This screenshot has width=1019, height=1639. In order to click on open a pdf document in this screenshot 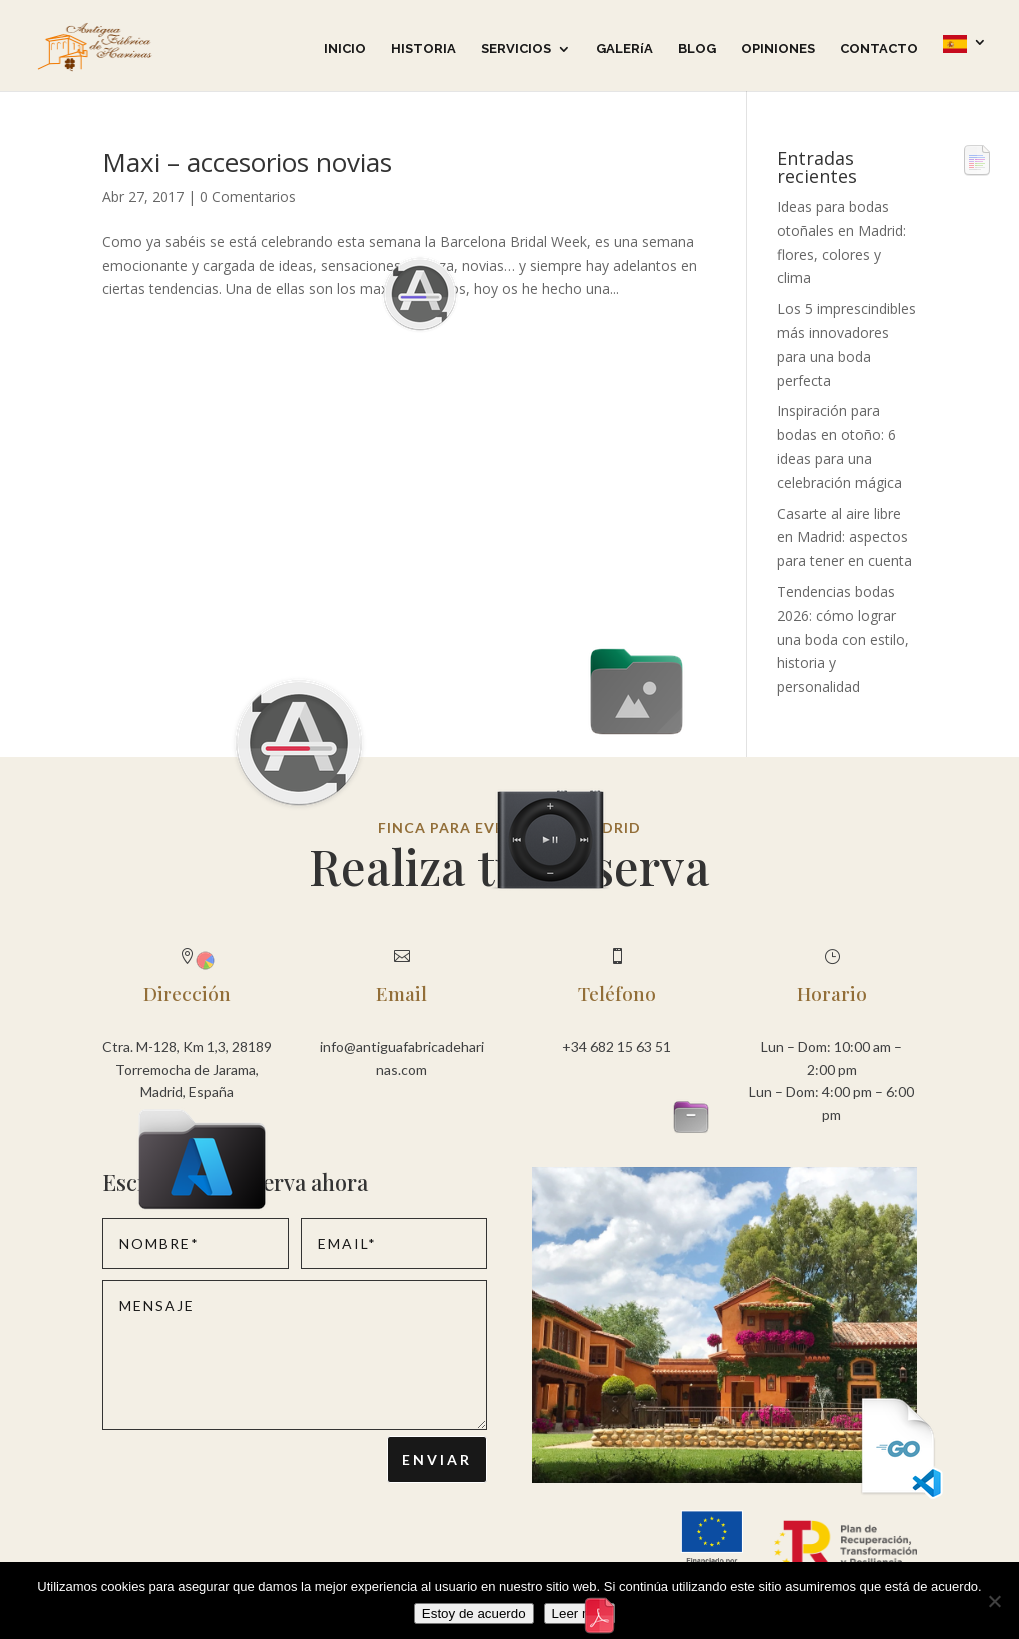, I will do `click(599, 1615)`.